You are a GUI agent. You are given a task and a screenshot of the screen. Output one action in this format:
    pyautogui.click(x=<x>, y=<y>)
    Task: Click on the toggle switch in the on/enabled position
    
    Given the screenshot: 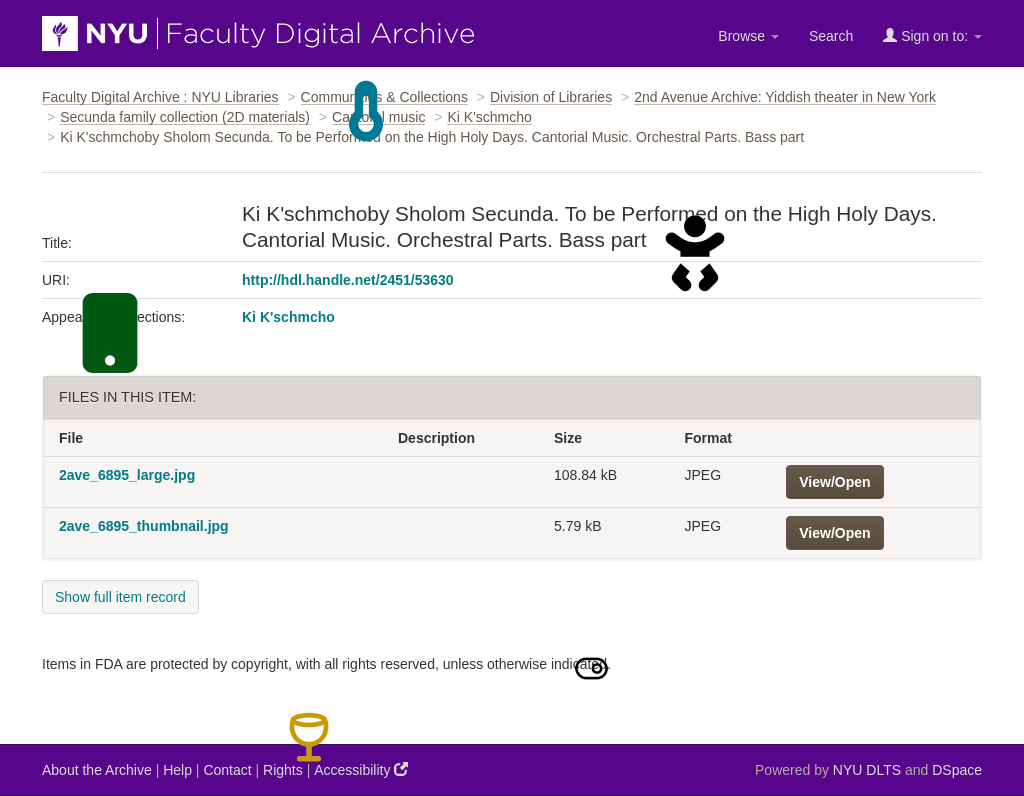 What is the action you would take?
    pyautogui.click(x=591, y=668)
    